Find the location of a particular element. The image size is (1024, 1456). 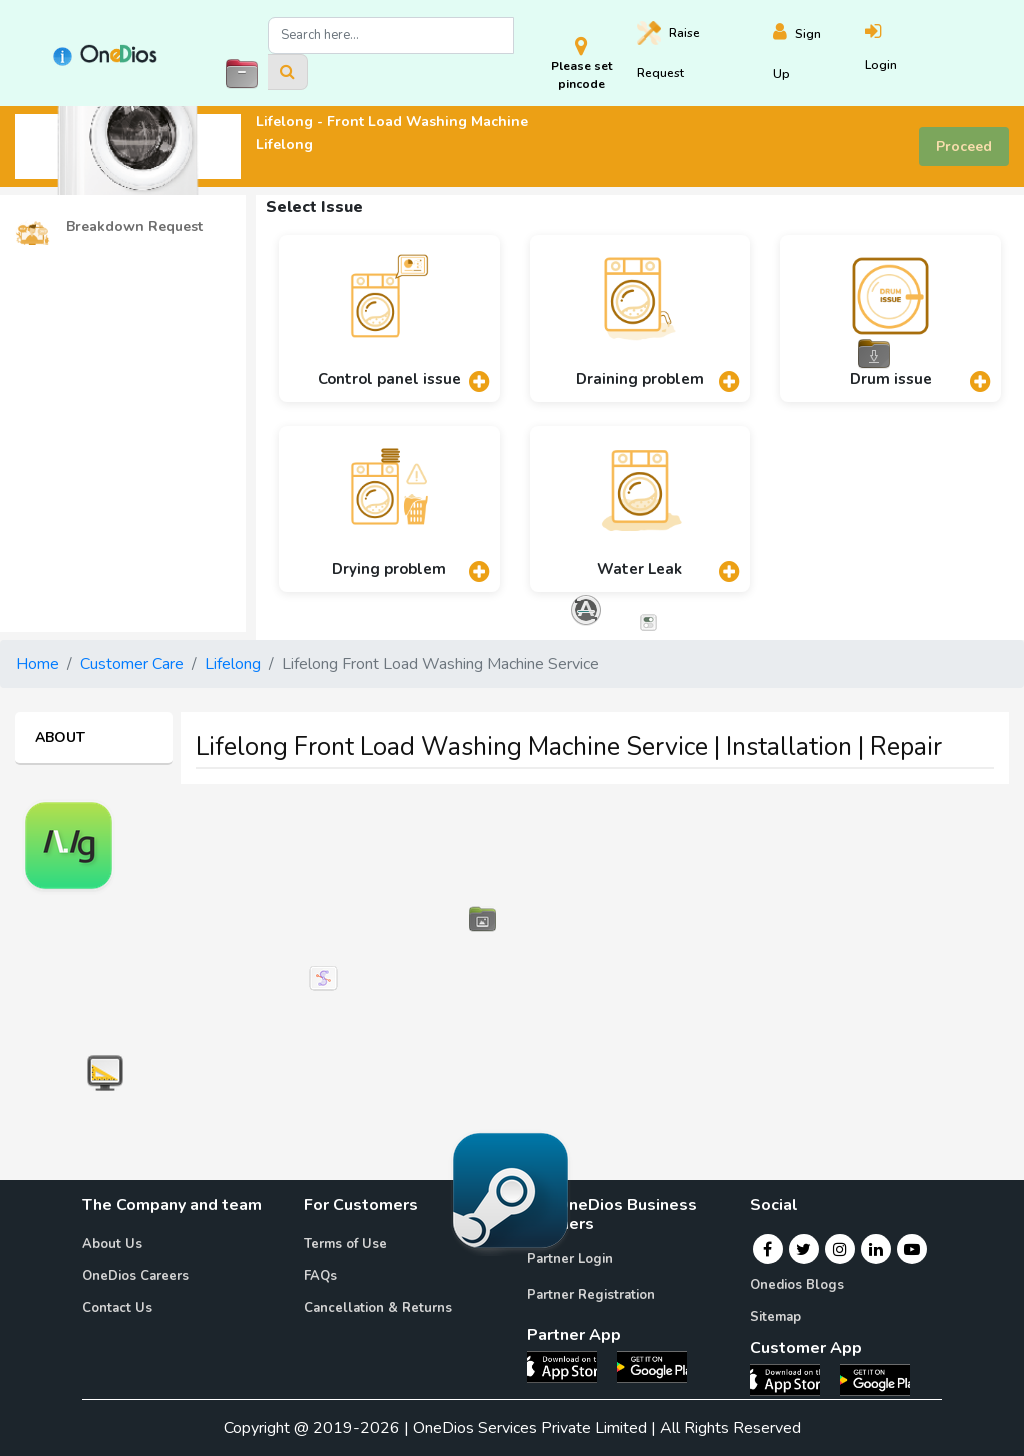

access your downloads folder is located at coordinates (874, 353).